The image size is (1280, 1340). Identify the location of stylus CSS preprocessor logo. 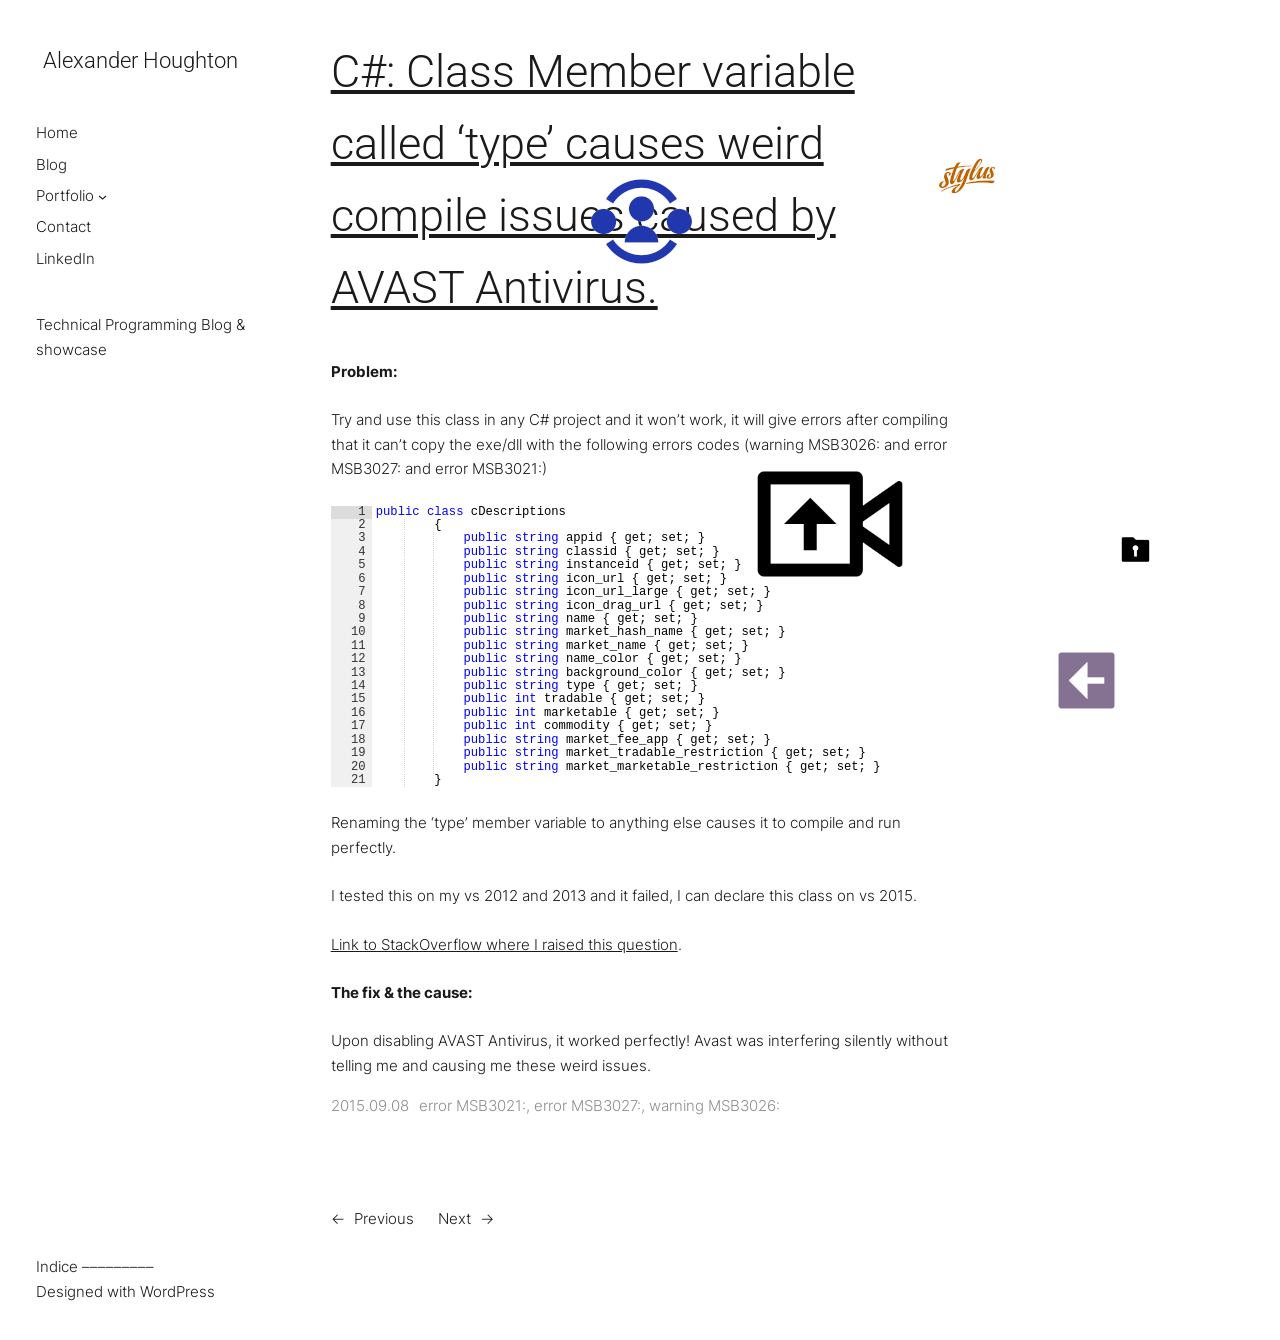
(967, 176).